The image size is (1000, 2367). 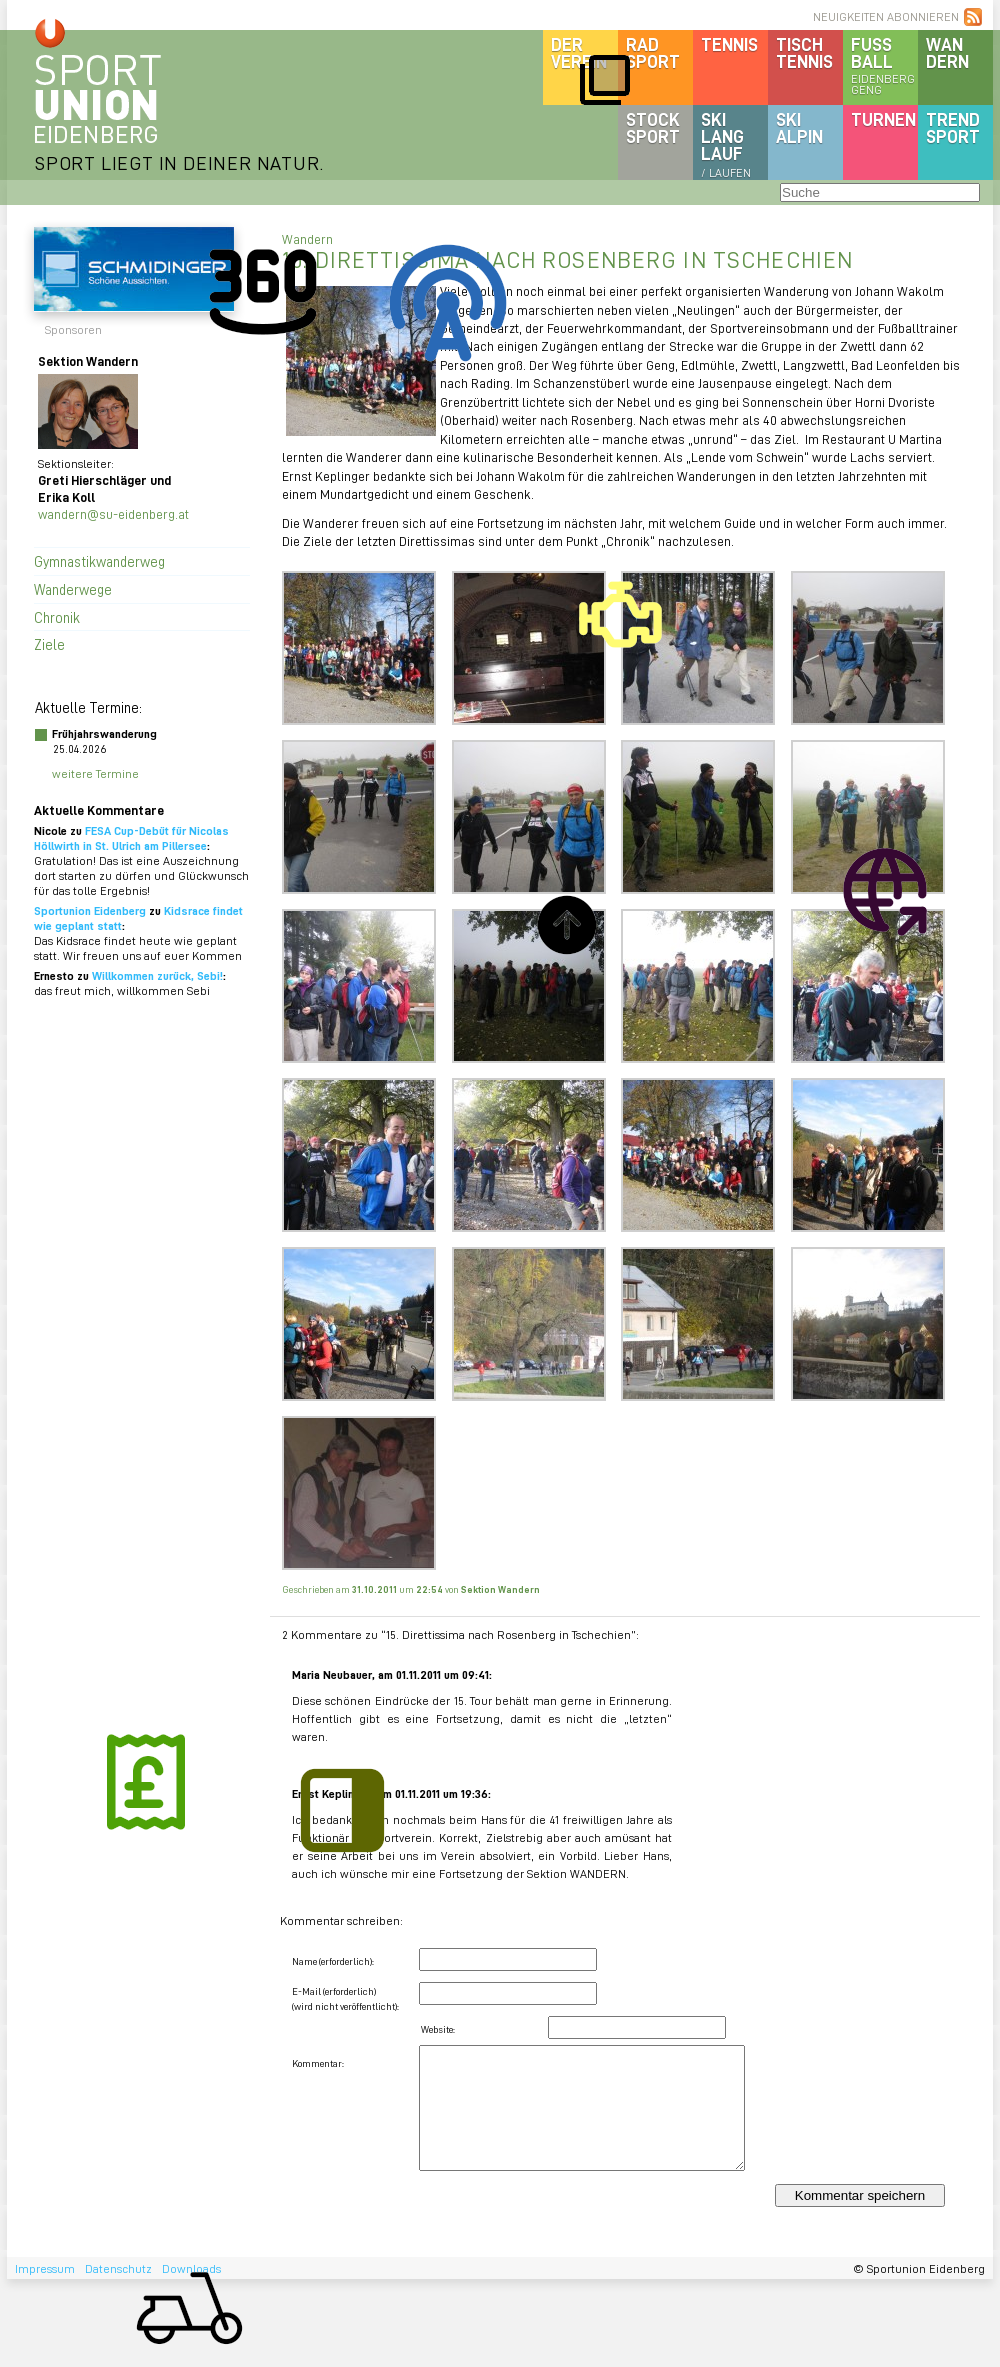 What do you see at coordinates (342, 1810) in the screenshot?
I see `toggle right sidebar panel` at bounding box center [342, 1810].